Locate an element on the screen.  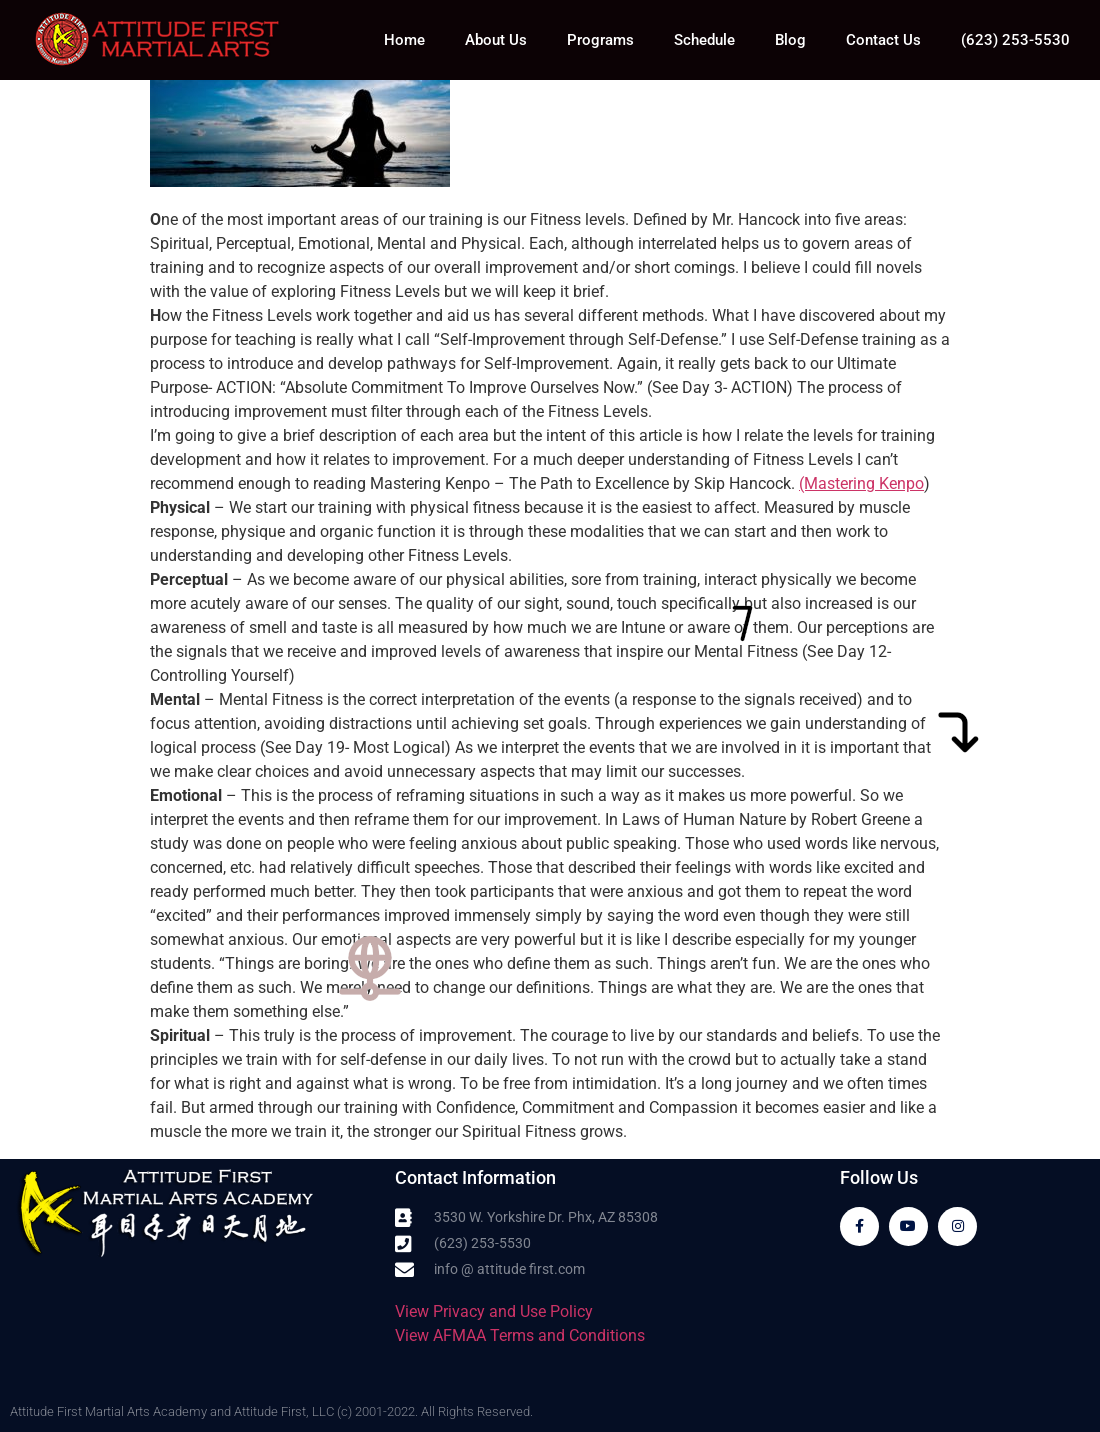
indicates item number 7 in a list or sequence is located at coordinates (742, 623).